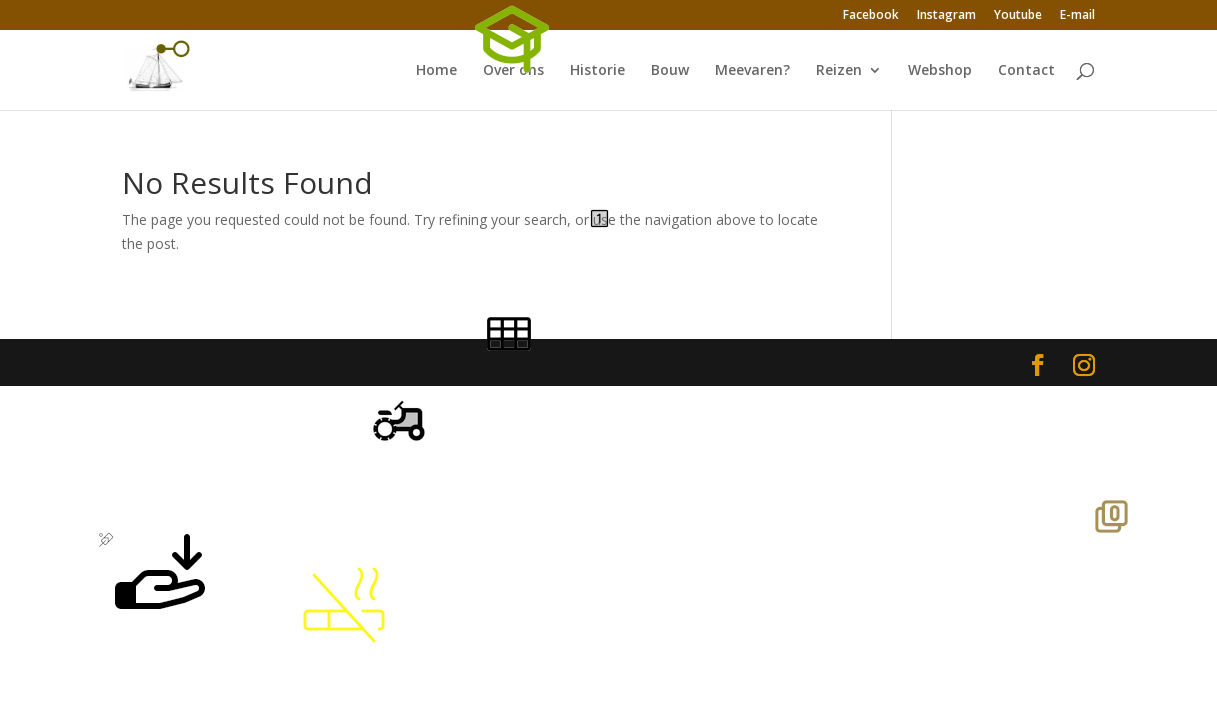 The image size is (1217, 720). I want to click on indicates first item or step in a sequence, so click(599, 218).